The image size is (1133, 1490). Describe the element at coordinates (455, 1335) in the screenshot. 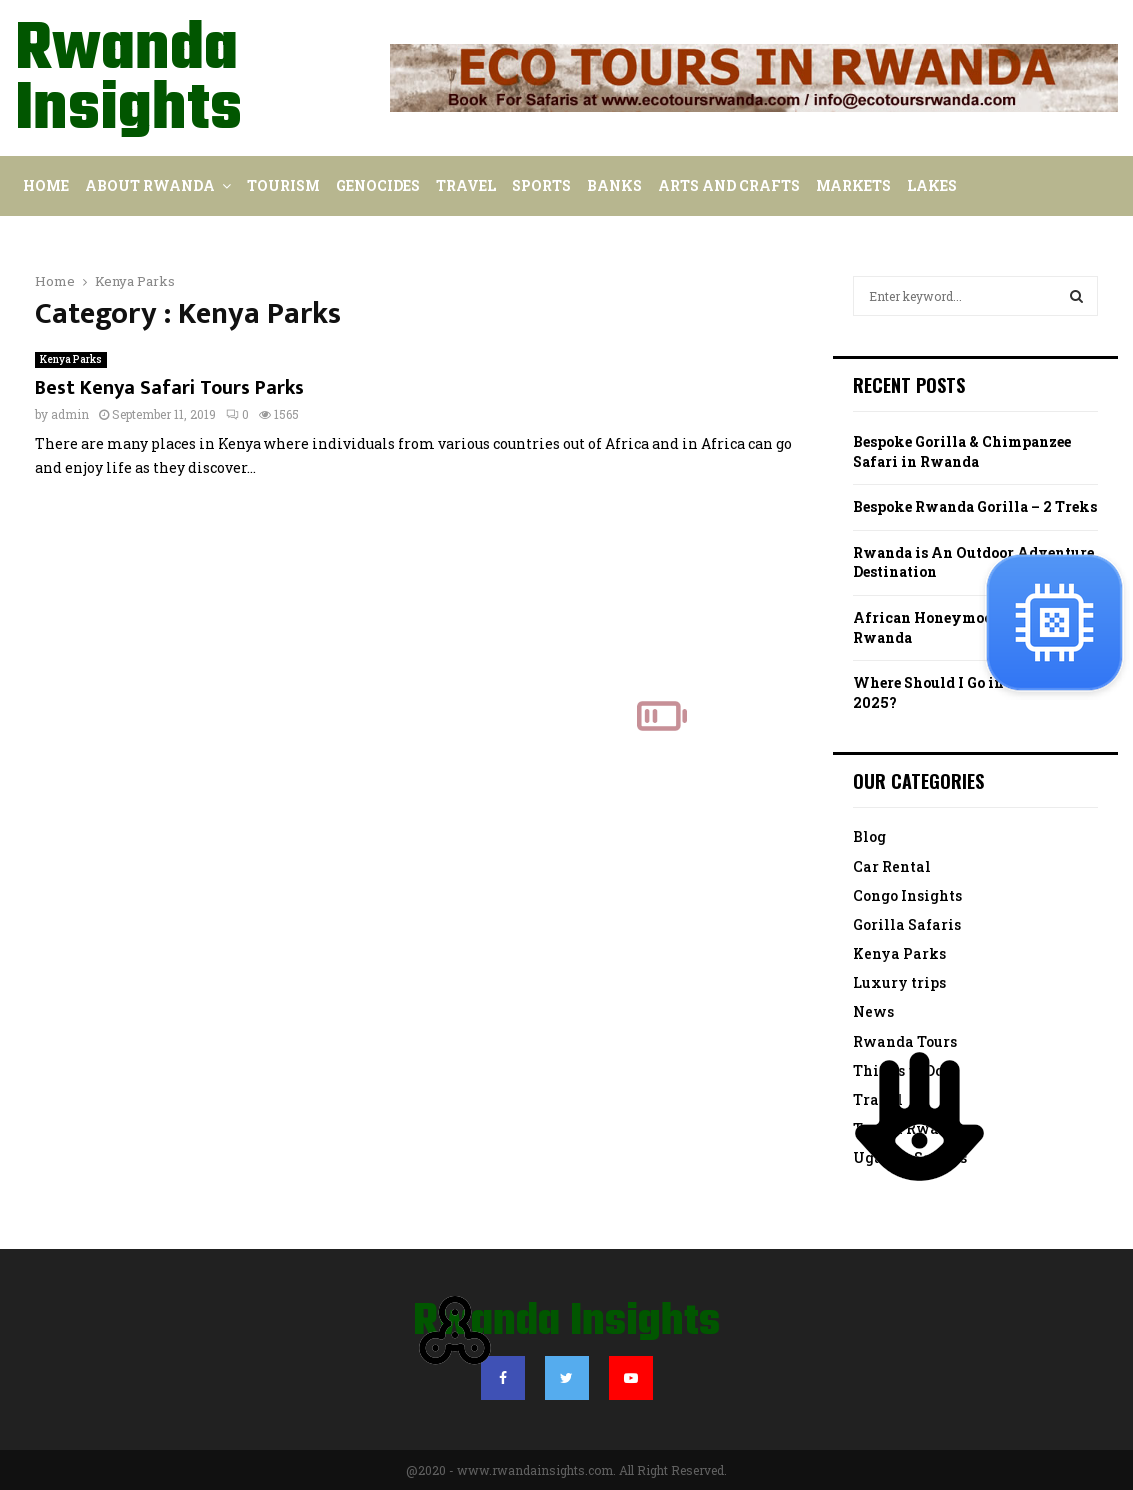

I see `indicates loading or processing in progress` at that location.